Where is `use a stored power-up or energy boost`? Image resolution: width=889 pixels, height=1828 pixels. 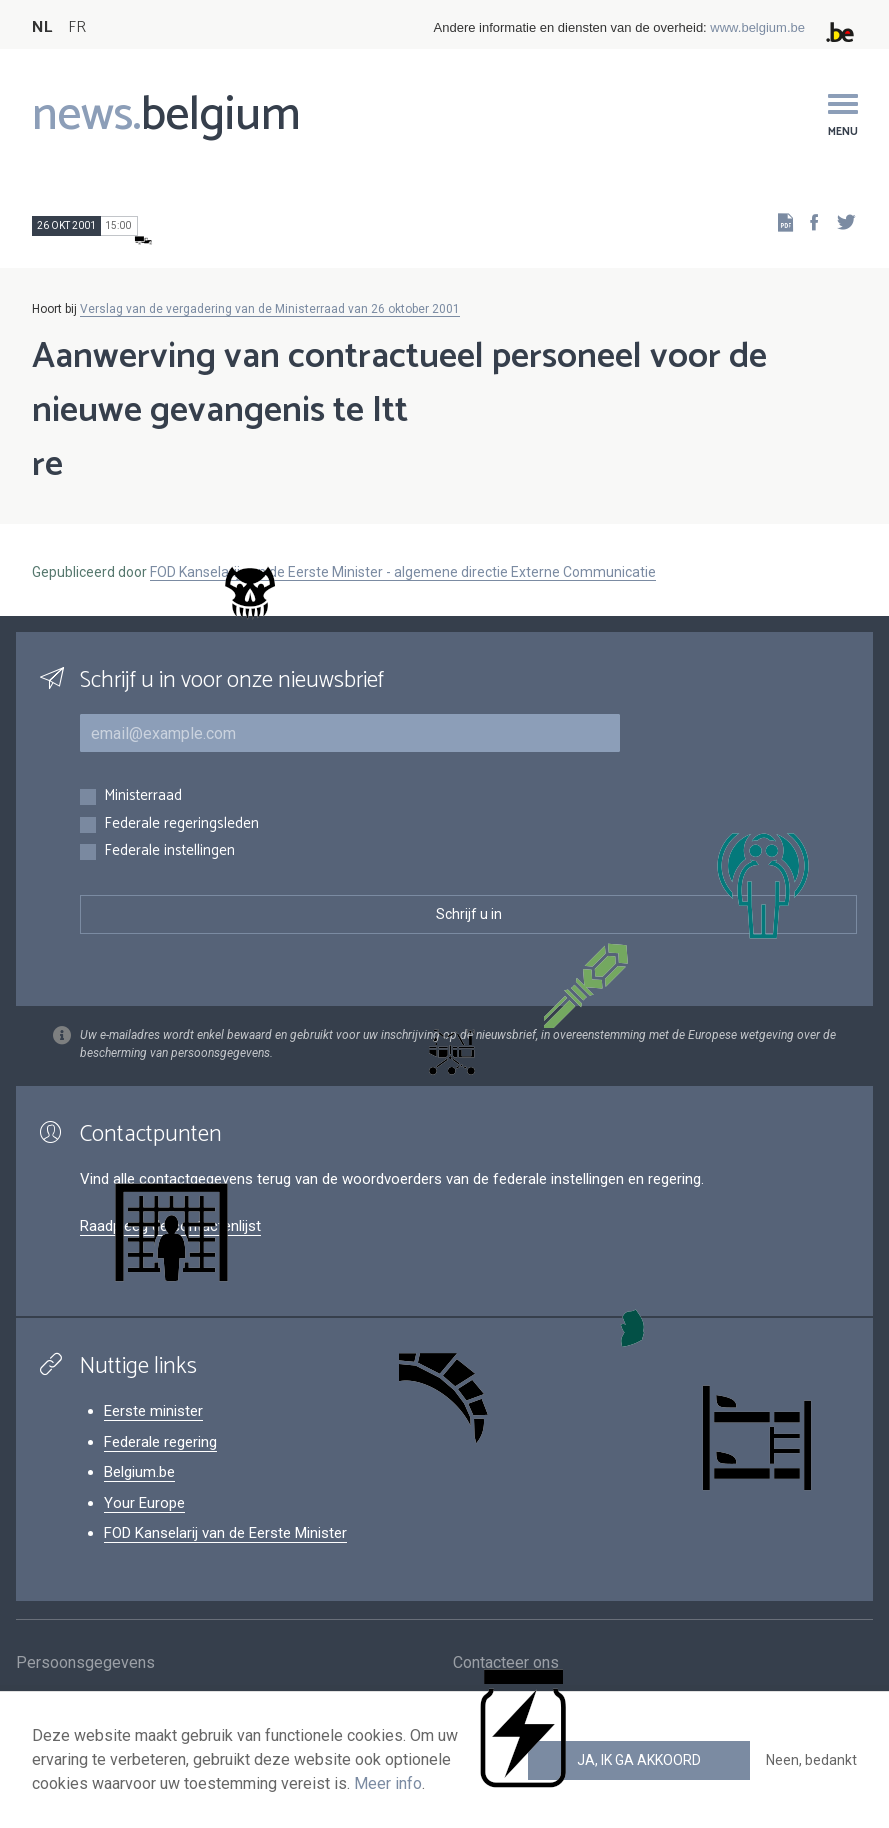
use a stored power-up or energy boost is located at coordinates (522, 1727).